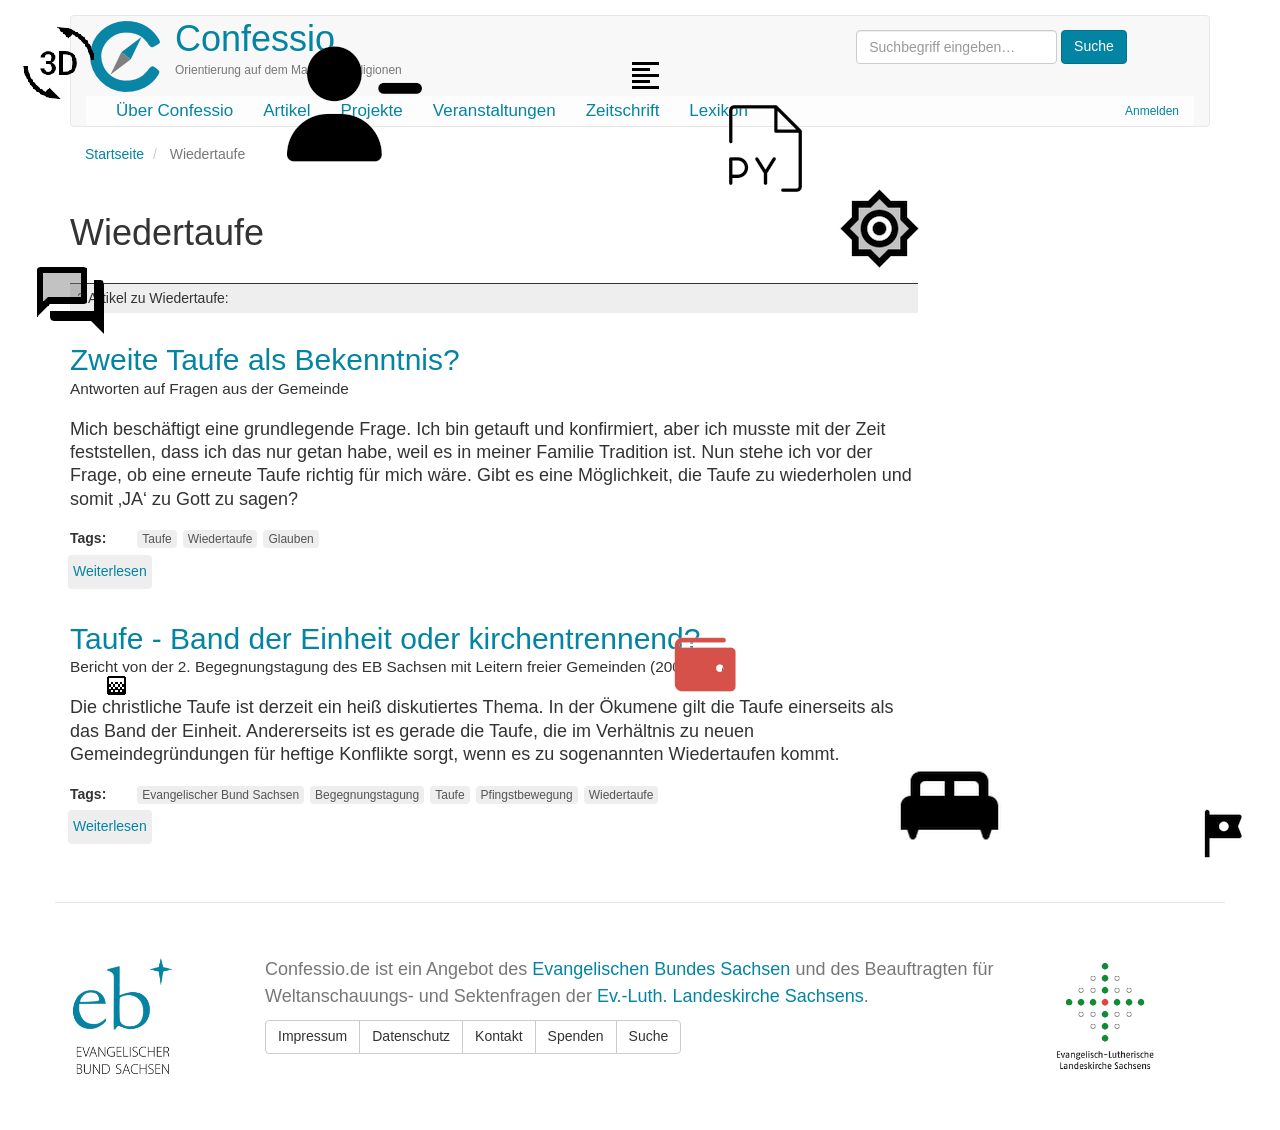  Describe the element at coordinates (645, 75) in the screenshot. I see `align text to the left` at that location.